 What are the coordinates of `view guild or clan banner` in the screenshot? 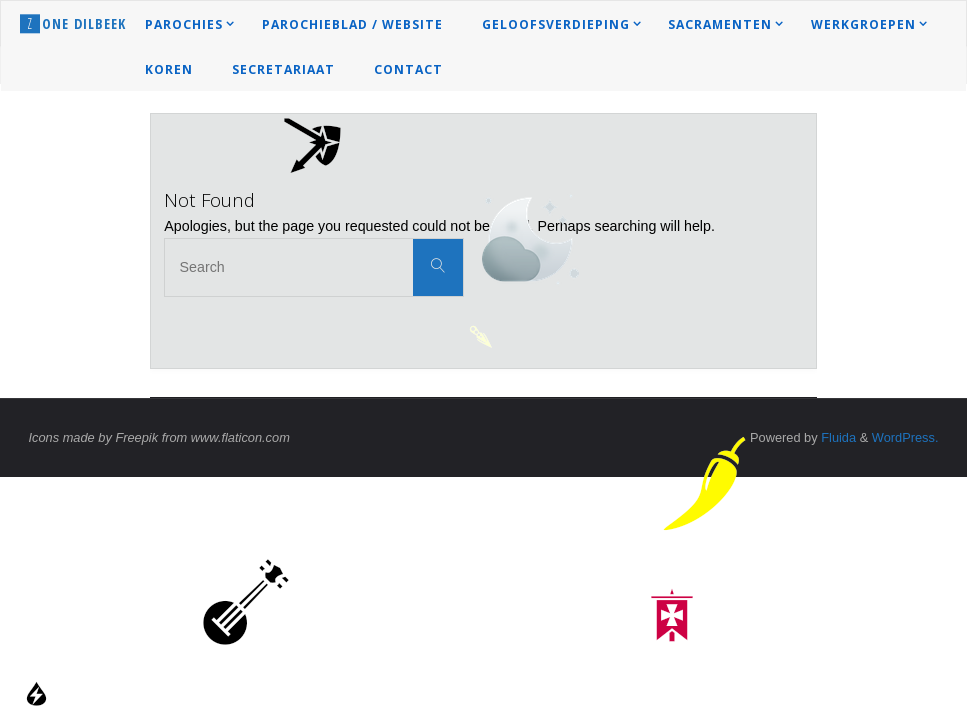 It's located at (672, 615).